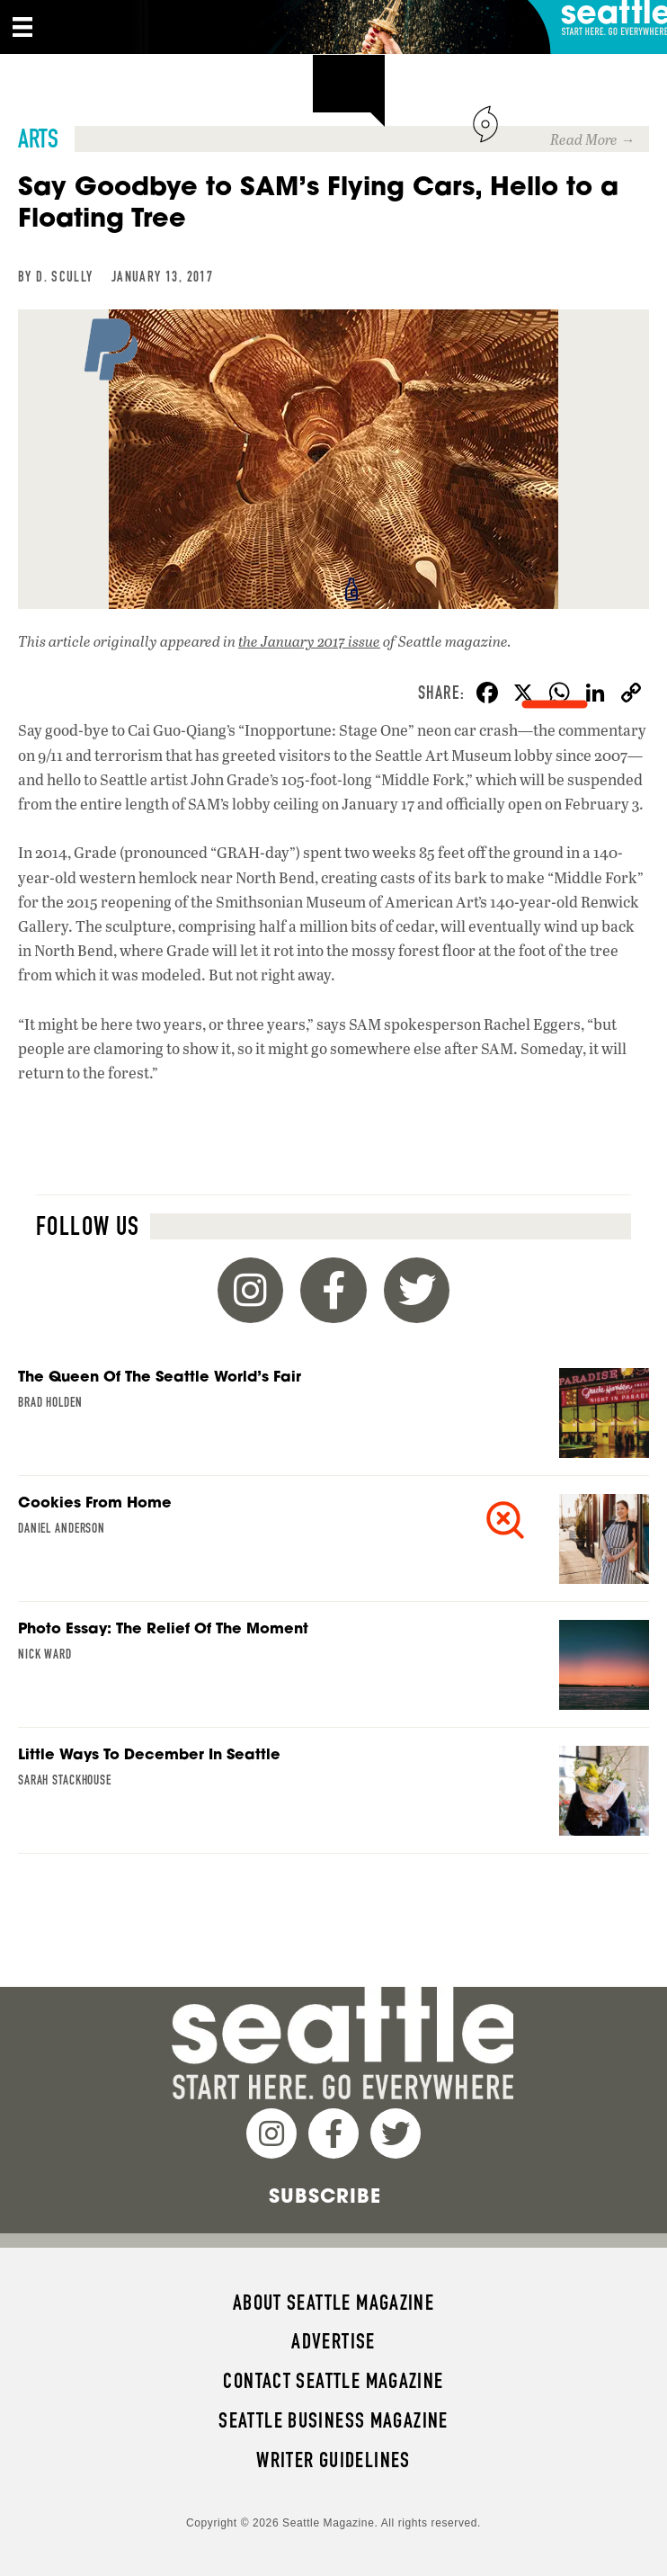  I want to click on clear search query, so click(505, 1520).